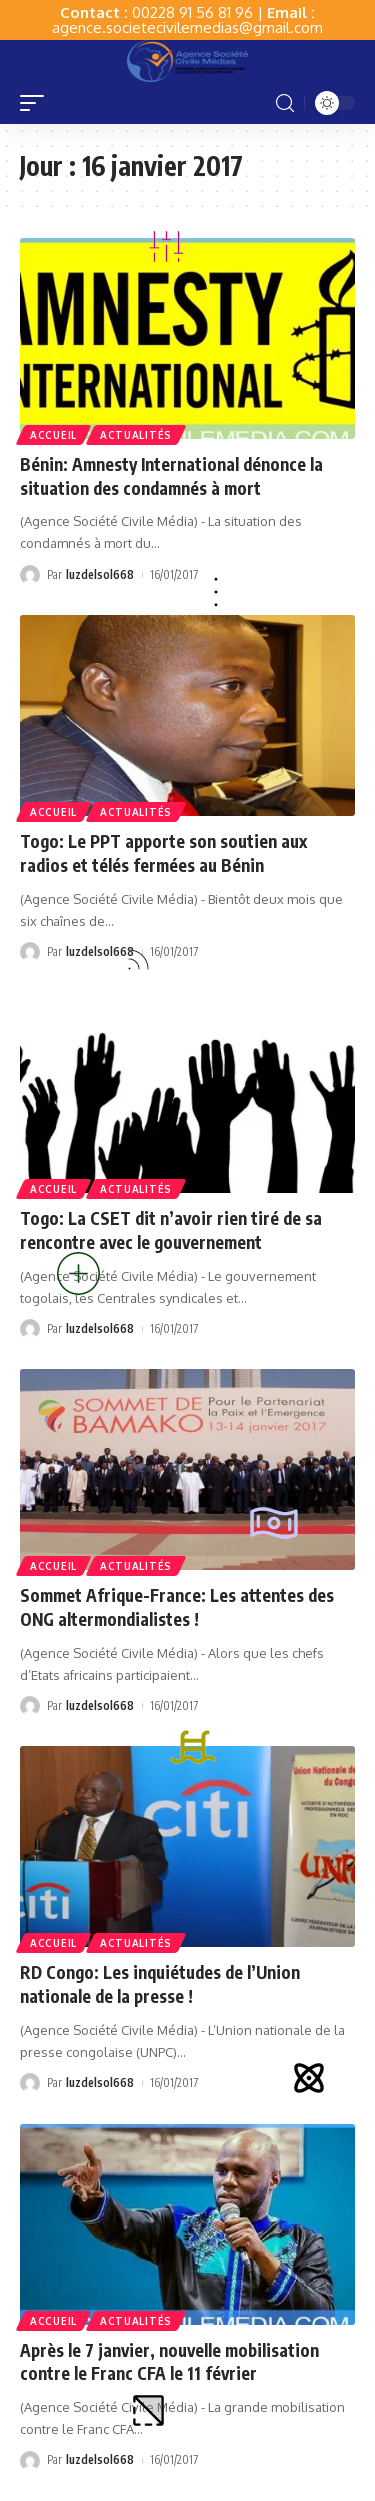  What do you see at coordinates (148, 2410) in the screenshot?
I see `invert current selection` at bounding box center [148, 2410].